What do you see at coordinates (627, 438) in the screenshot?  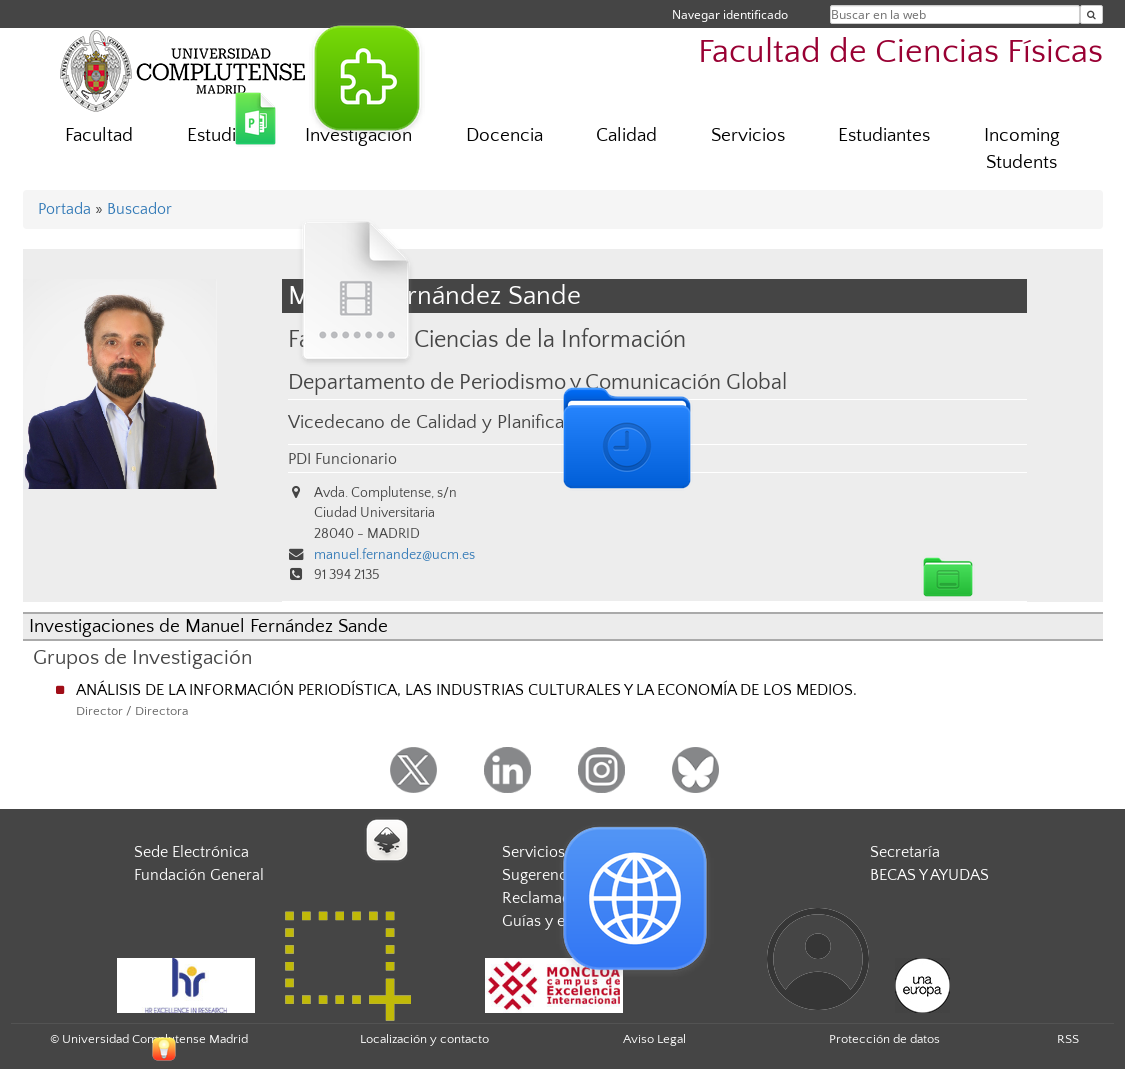 I see `access temporary files folder` at bounding box center [627, 438].